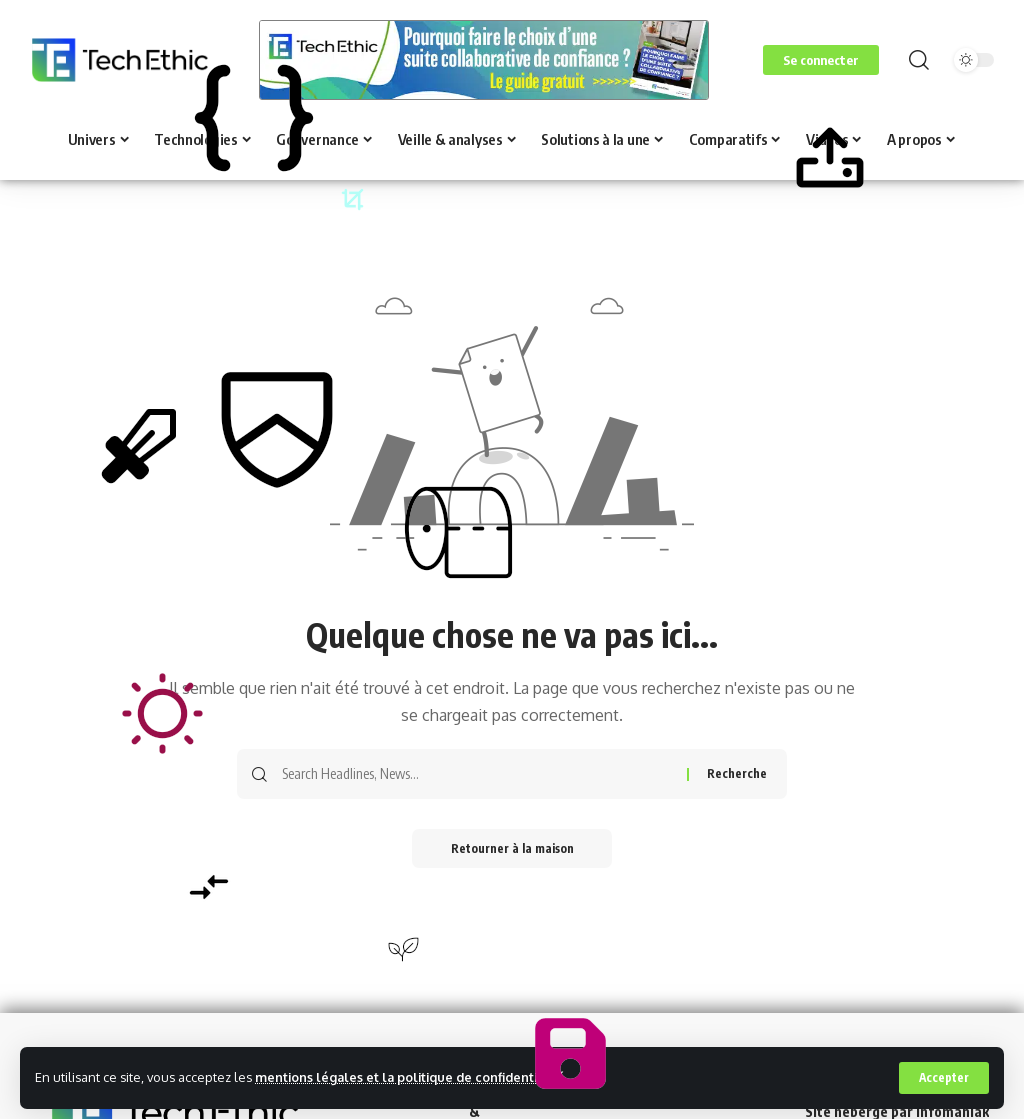 This screenshot has width=1024, height=1119. What do you see at coordinates (352, 199) in the screenshot?
I see `crop an image` at bounding box center [352, 199].